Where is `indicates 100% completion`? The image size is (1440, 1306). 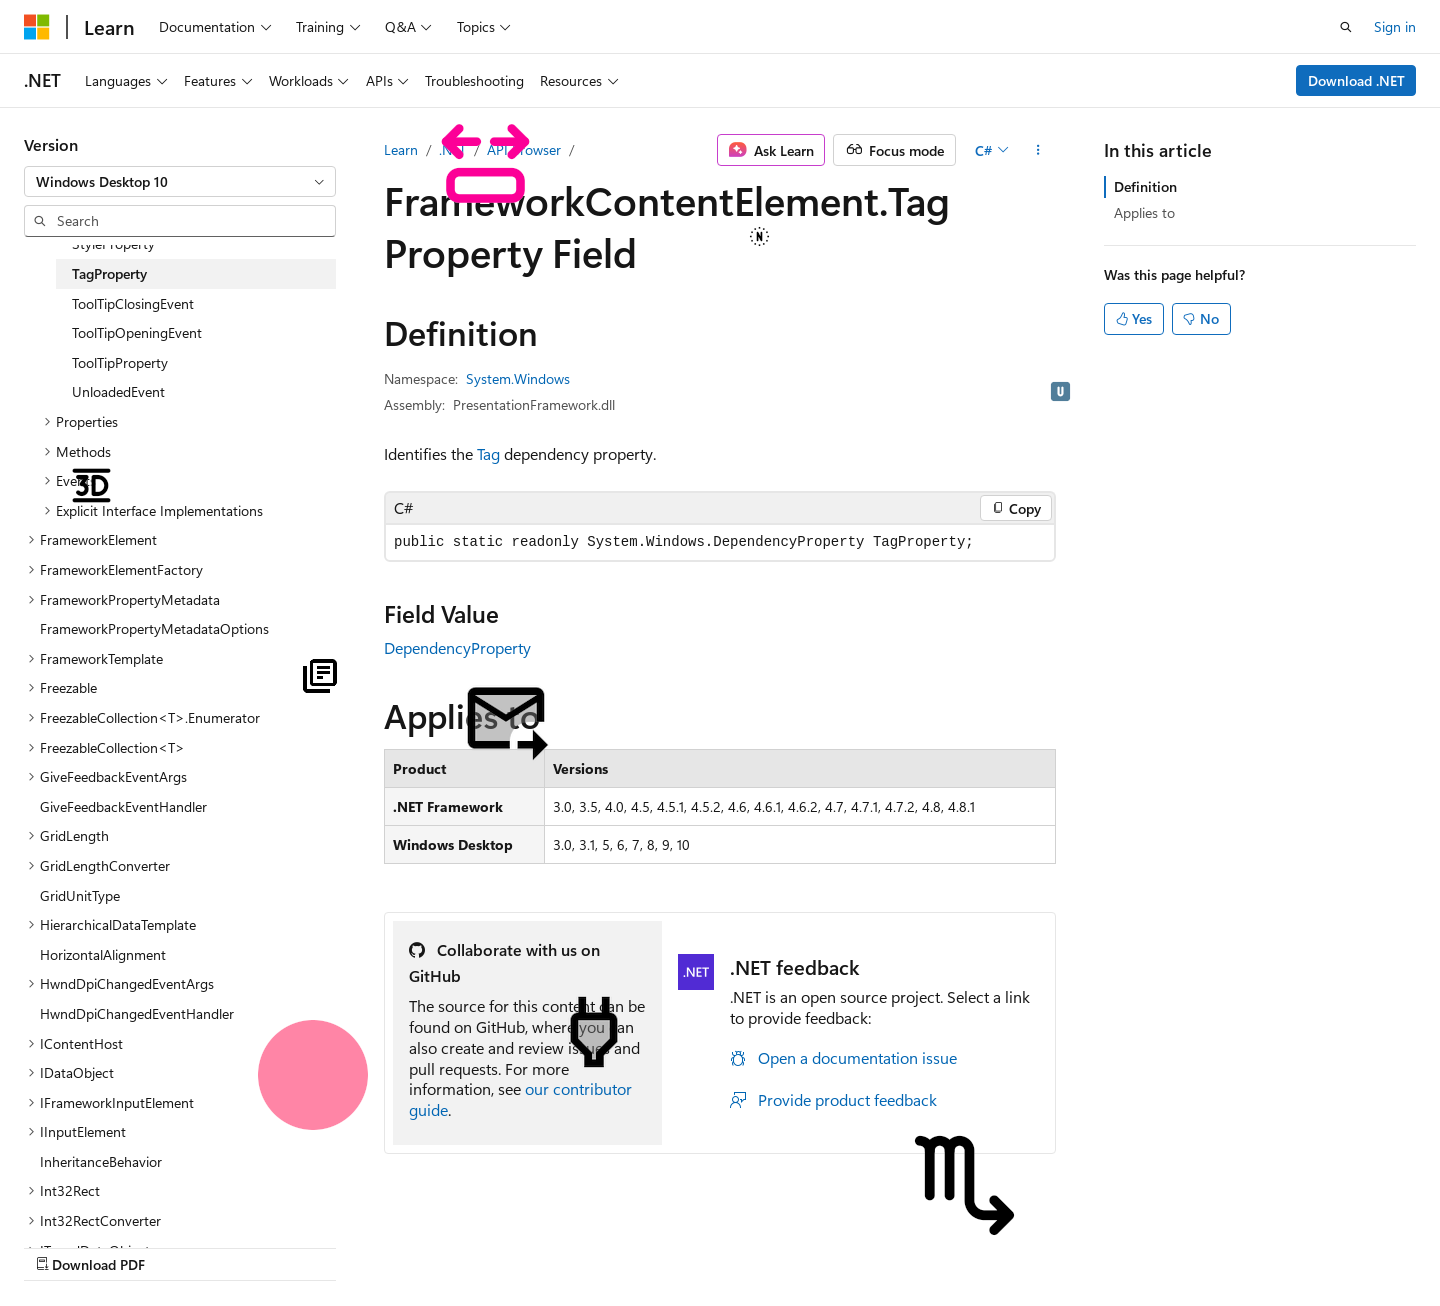
indicates 100% completion is located at coordinates (313, 1075).